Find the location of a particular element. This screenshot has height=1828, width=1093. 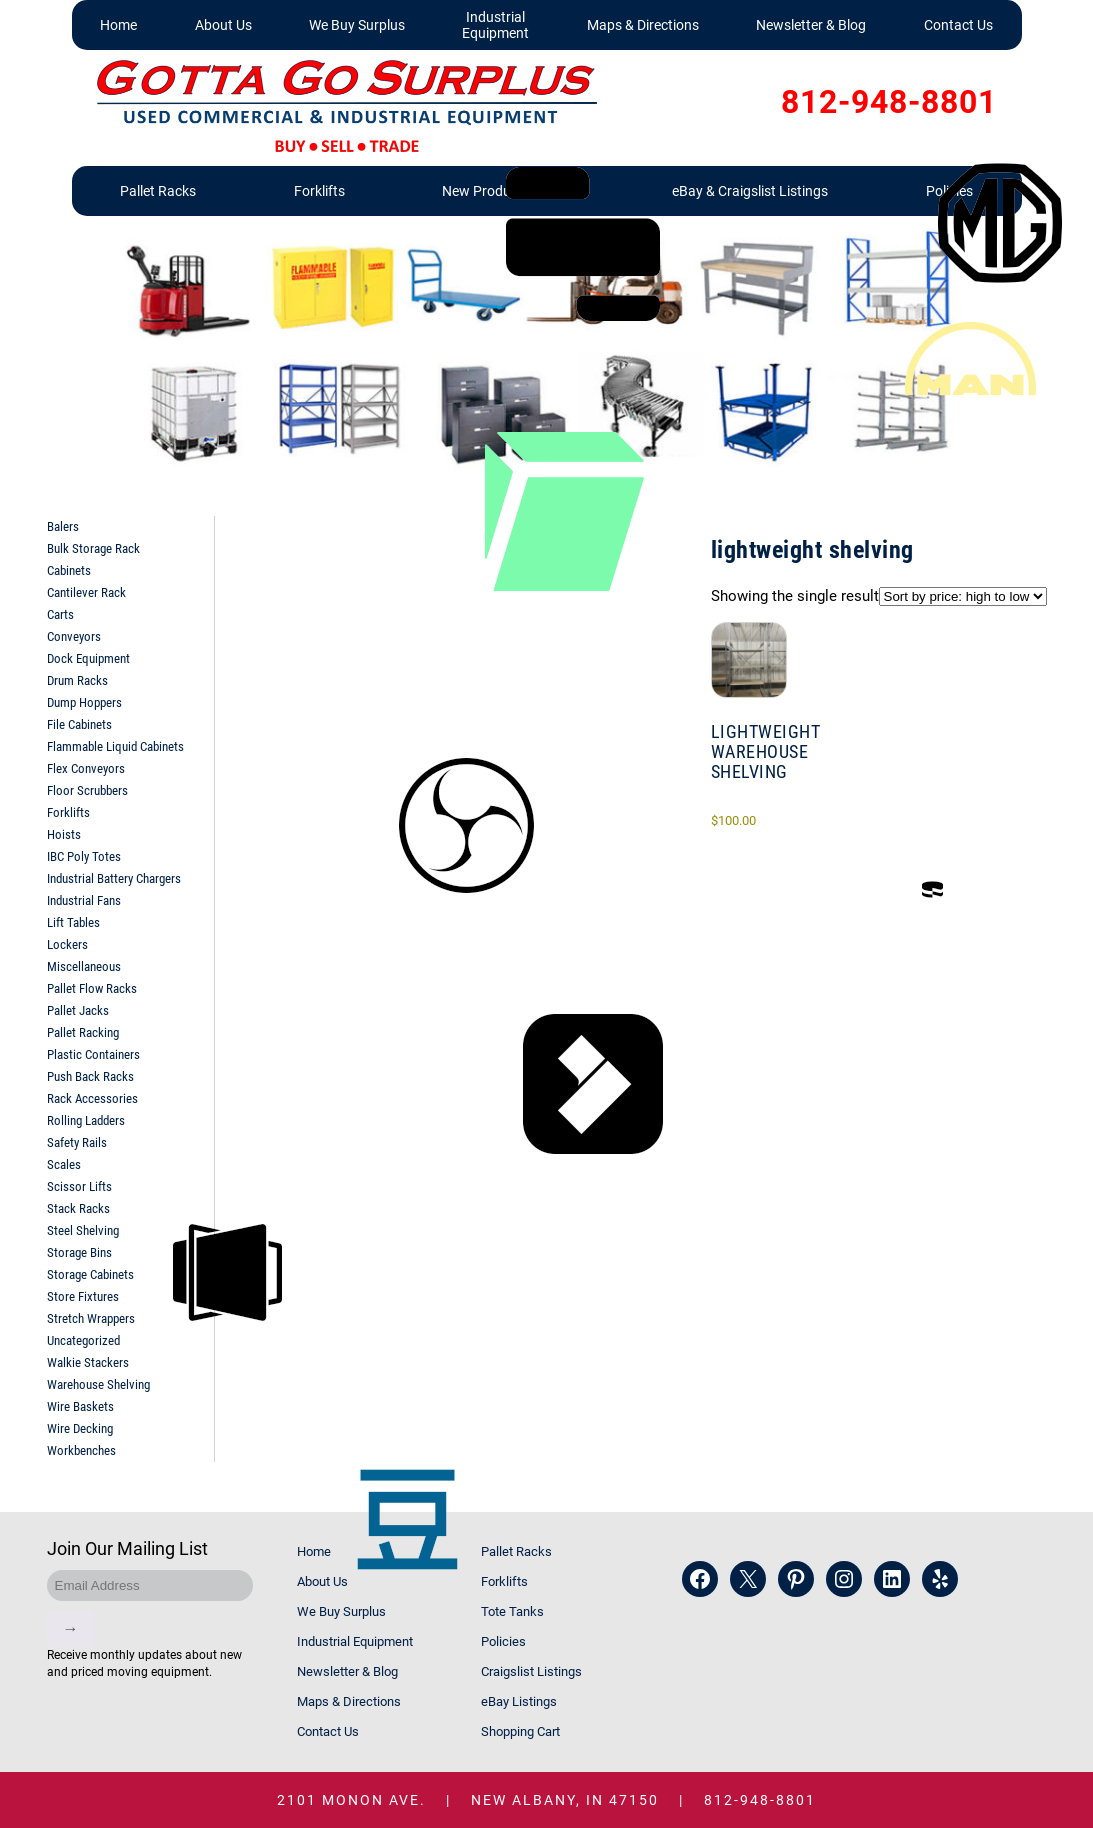

open douban app is located at coordinates (407, 1519).